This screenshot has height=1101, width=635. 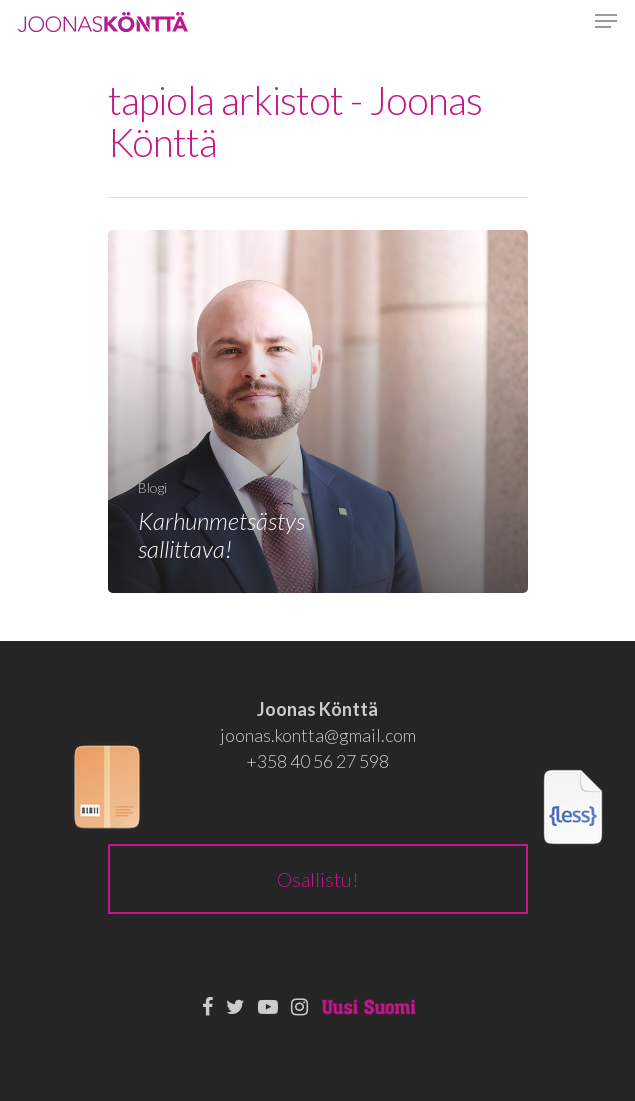 What do you see at coordinates (573, 807) in the screenshot?
I see `a LESS stylesheet file` at bounding box center [573, 807].